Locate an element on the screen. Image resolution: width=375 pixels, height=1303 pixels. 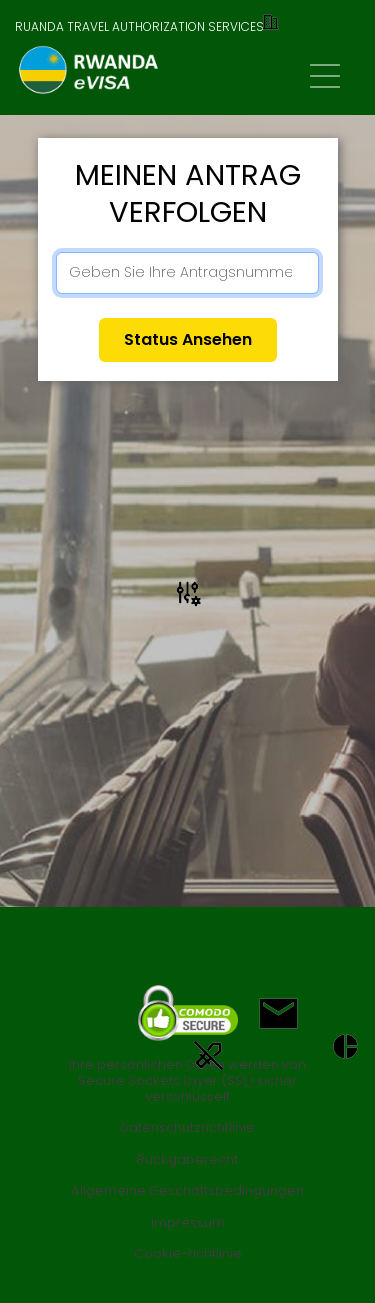
mark message as unread is located at coordinates (278, 1013).